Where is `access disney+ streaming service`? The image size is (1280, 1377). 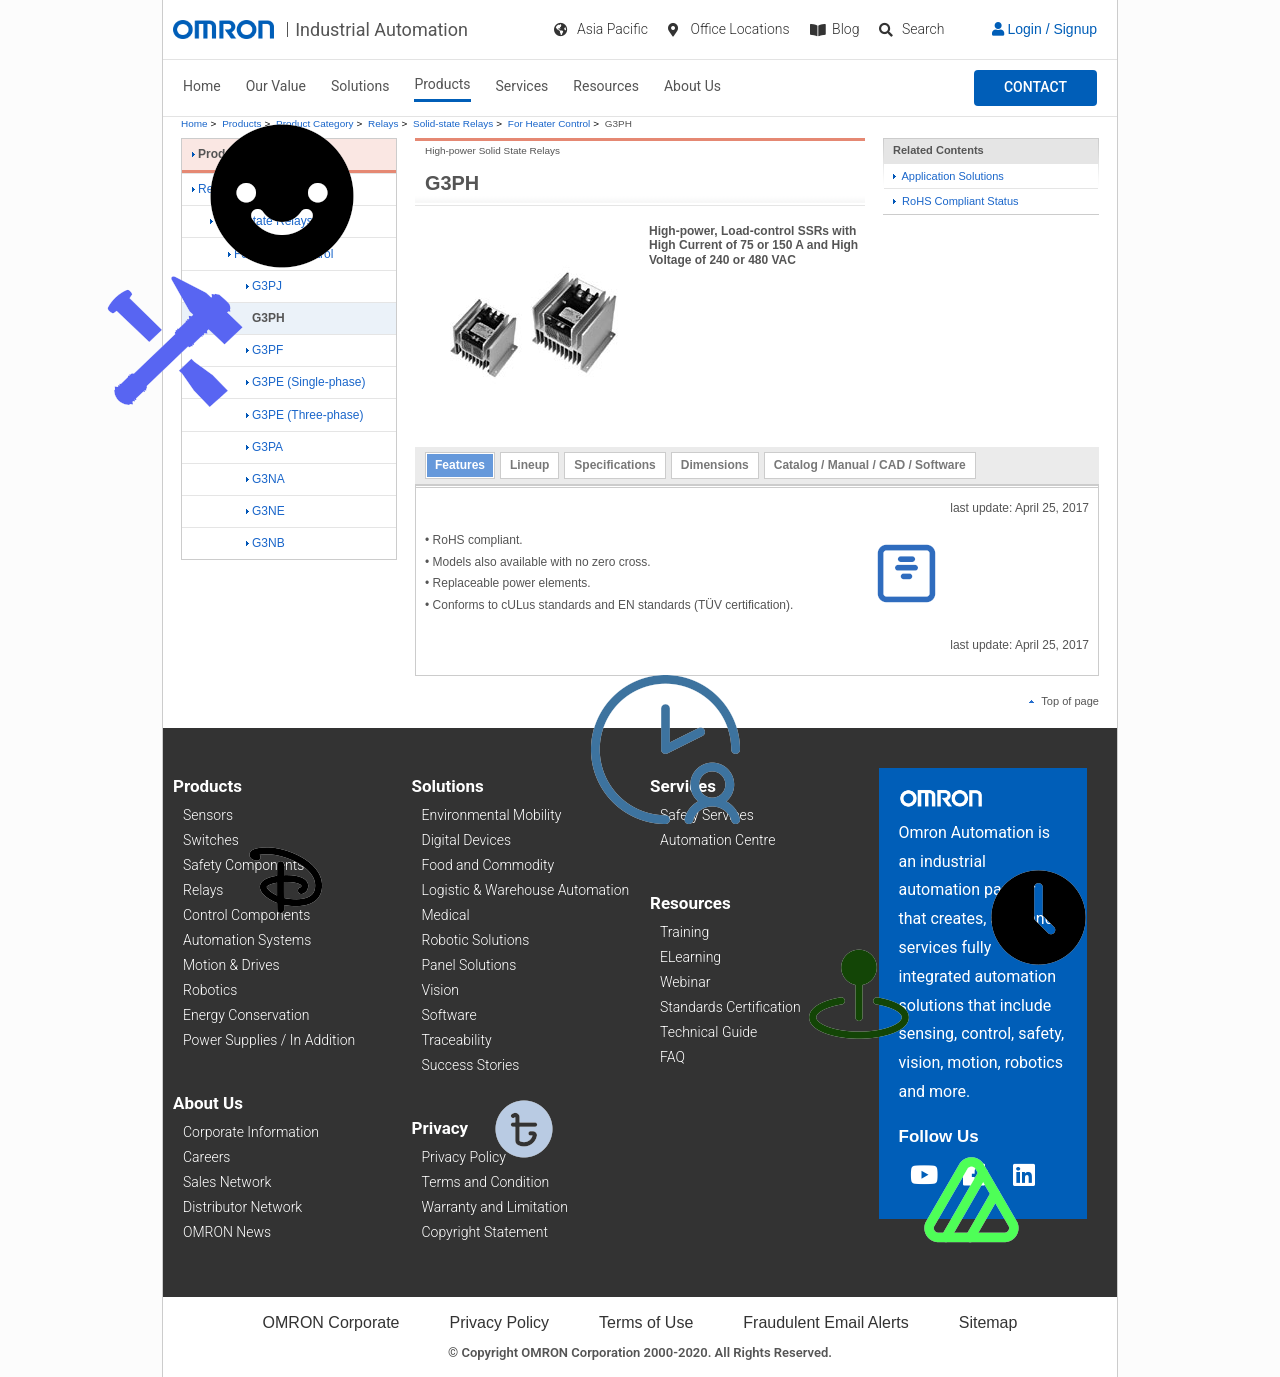
access disney+ streaming service is located at coordinates (287, 878).